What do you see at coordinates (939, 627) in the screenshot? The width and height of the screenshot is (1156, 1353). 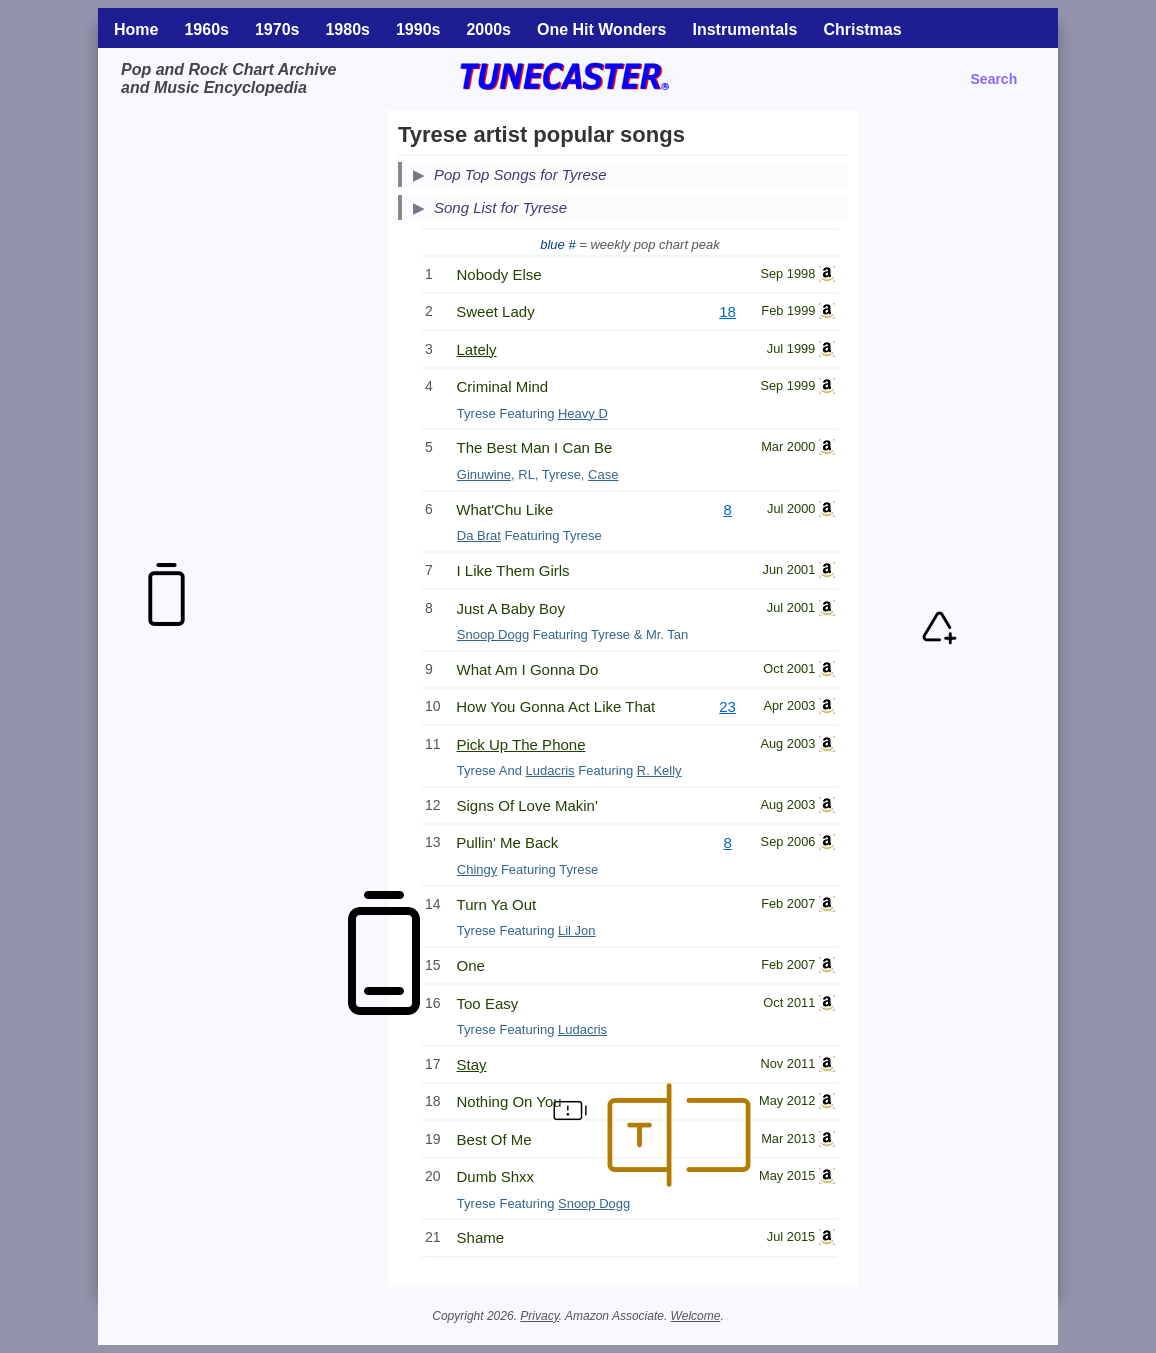 I see `add a new warning or alert` at bounding box center [939, 627].